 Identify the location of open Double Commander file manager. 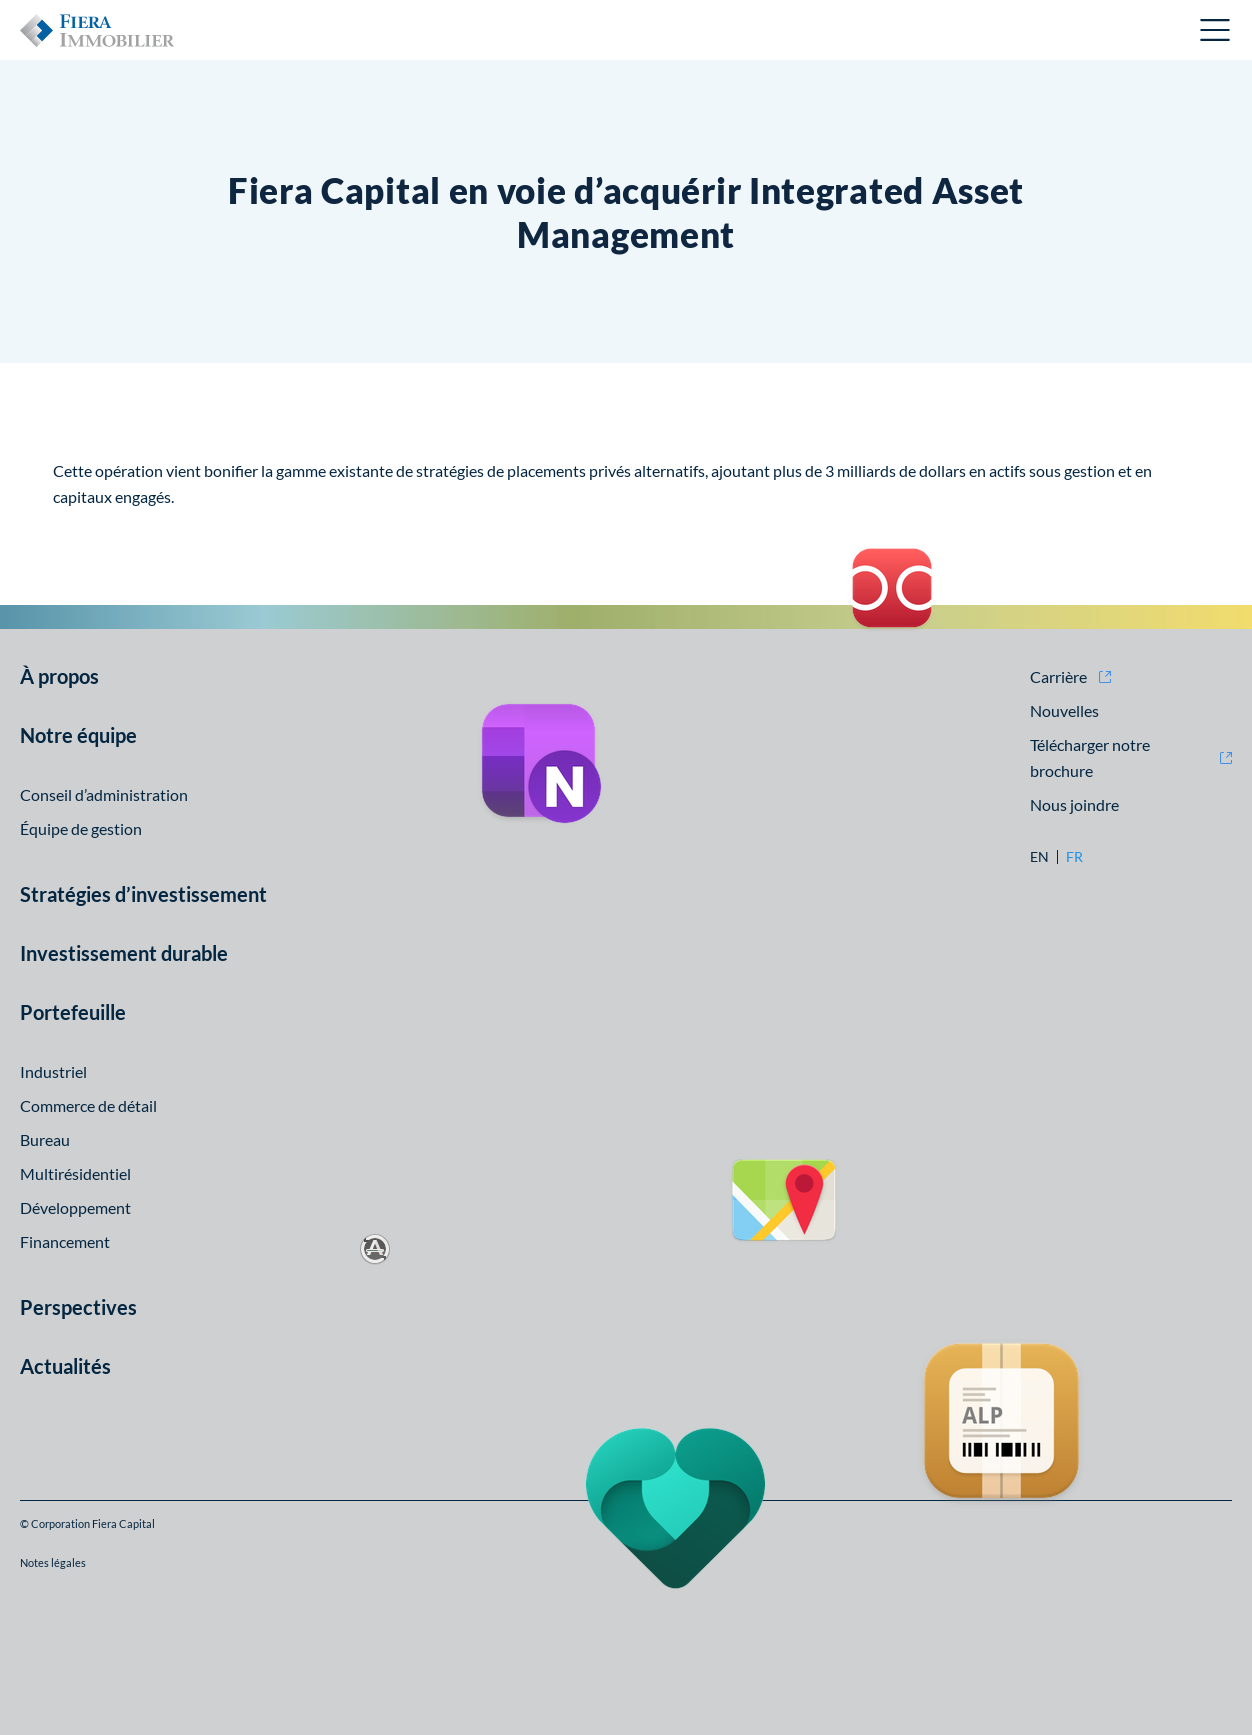
(892, 588).